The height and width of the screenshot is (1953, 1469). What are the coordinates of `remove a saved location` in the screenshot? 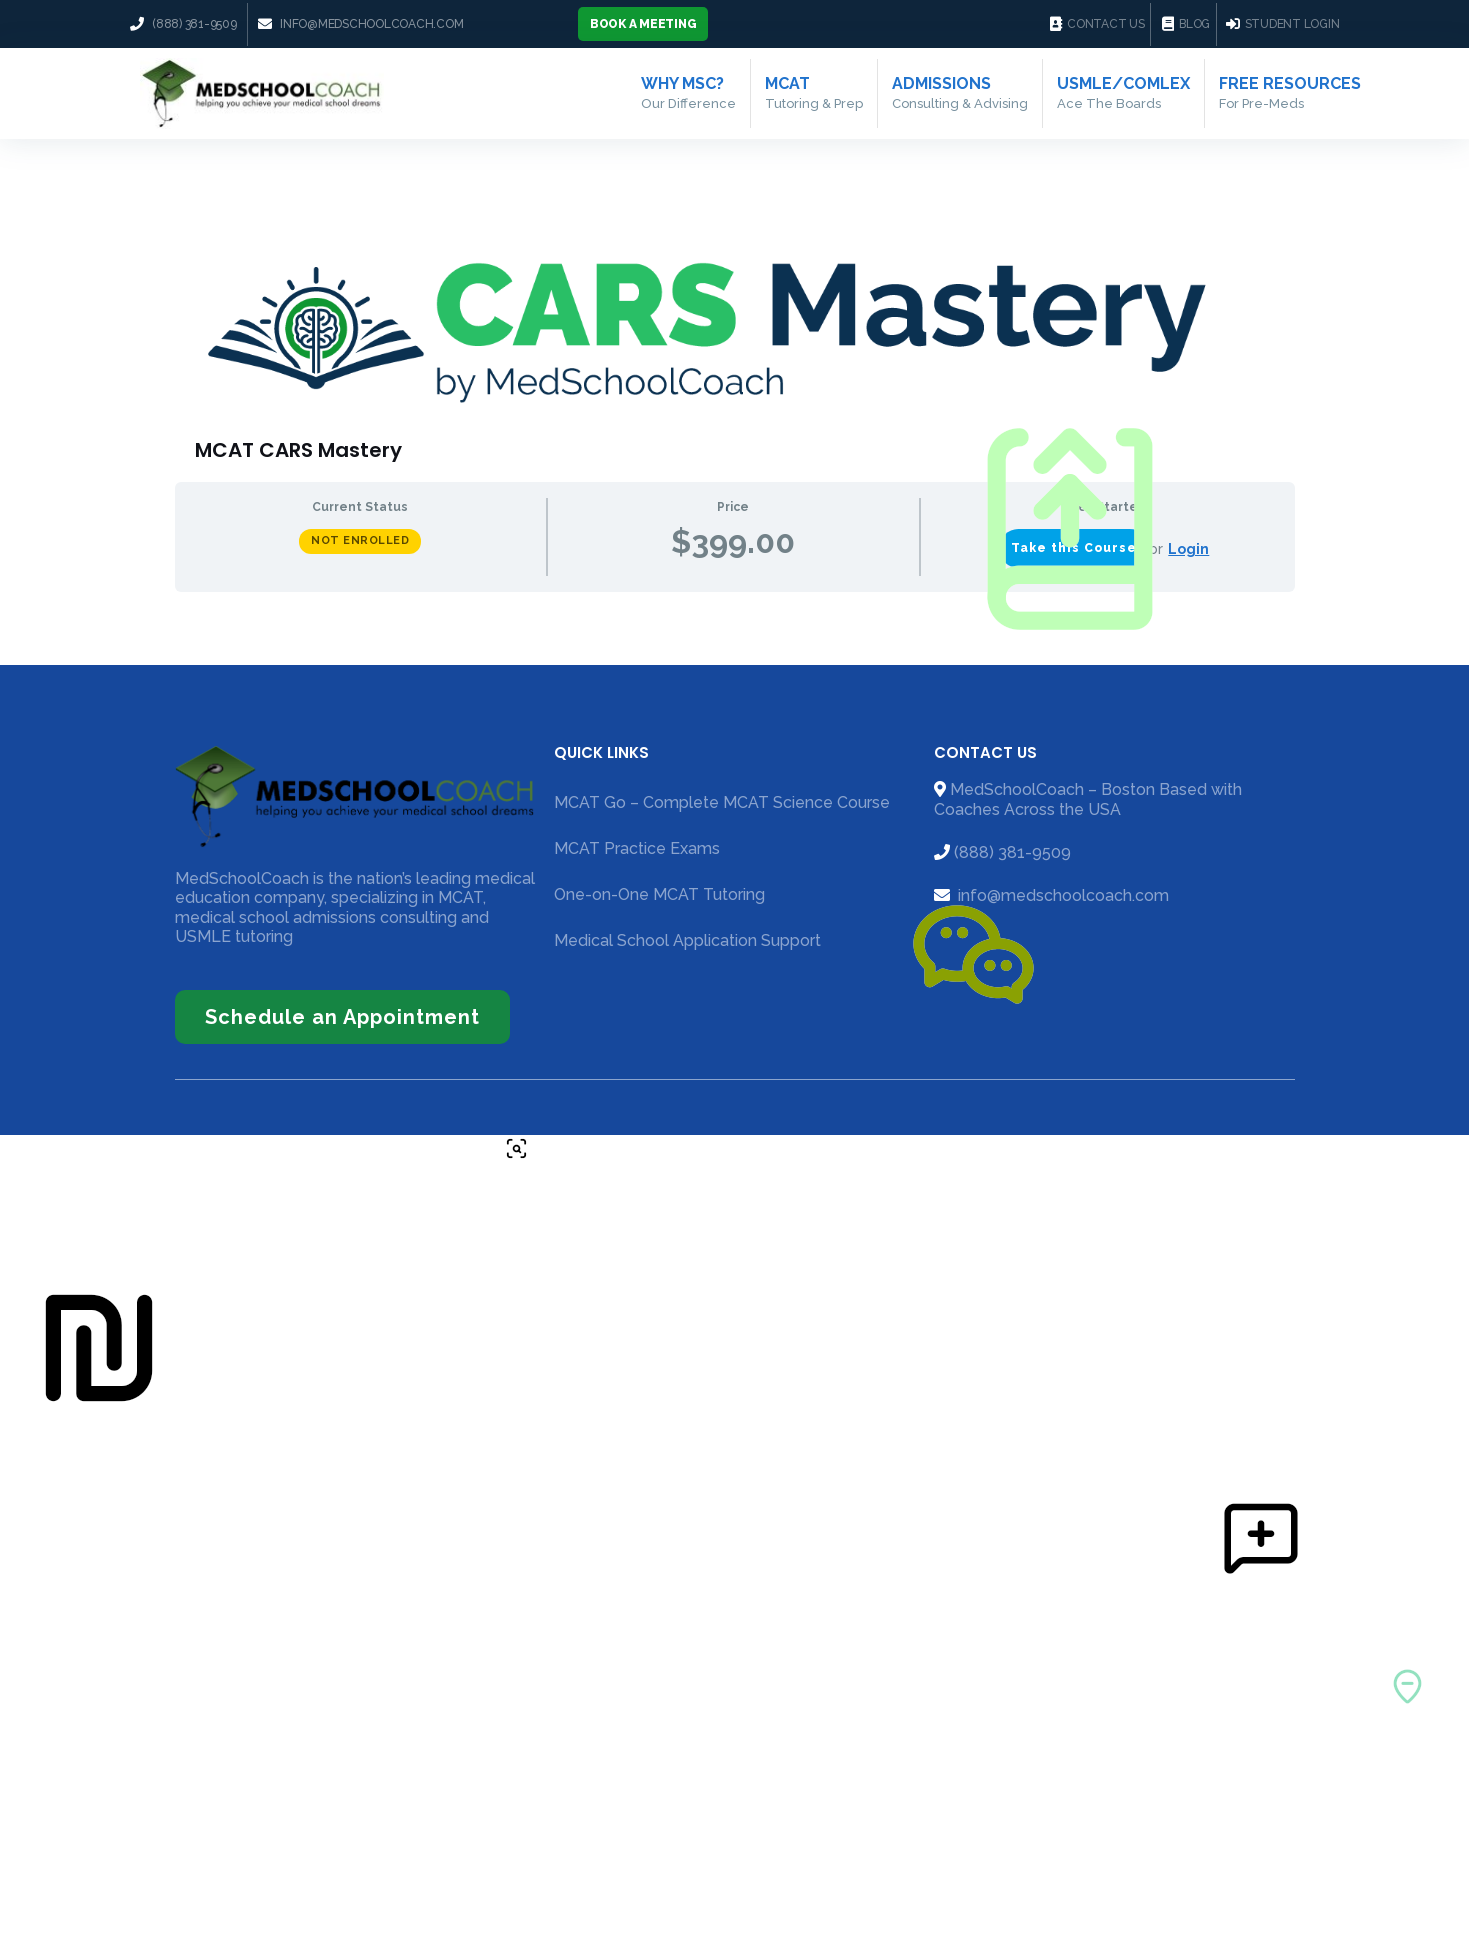 It's located at (1407, 1686).